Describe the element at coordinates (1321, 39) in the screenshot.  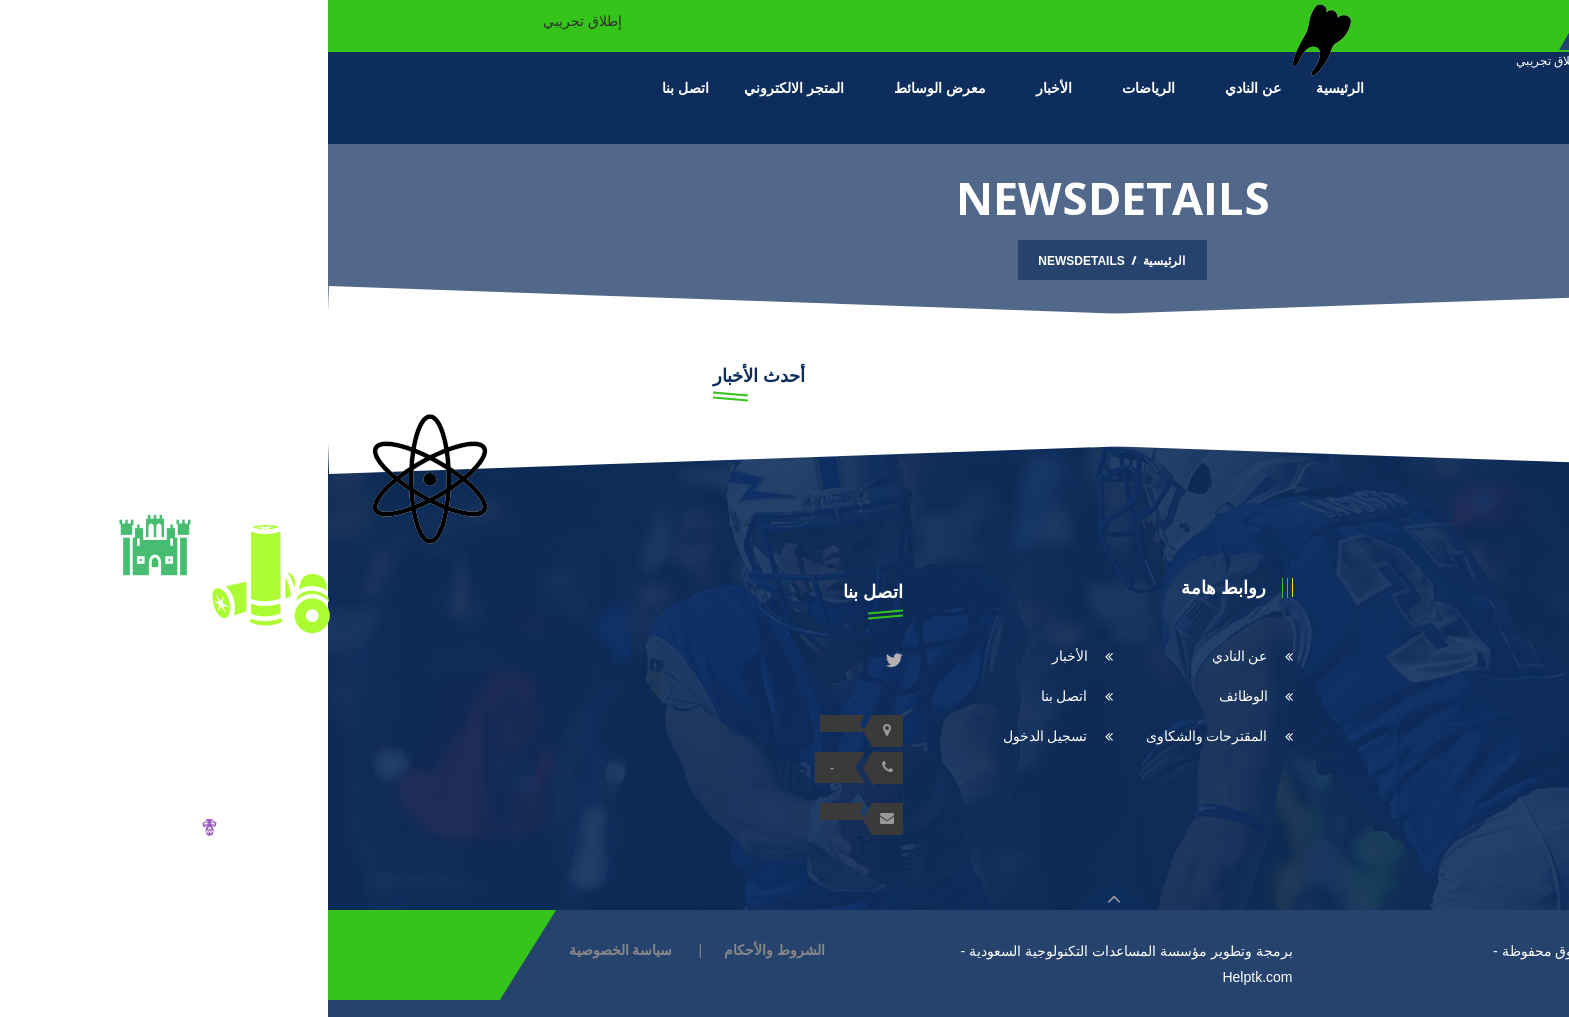
I see `access dental health information` at that location.